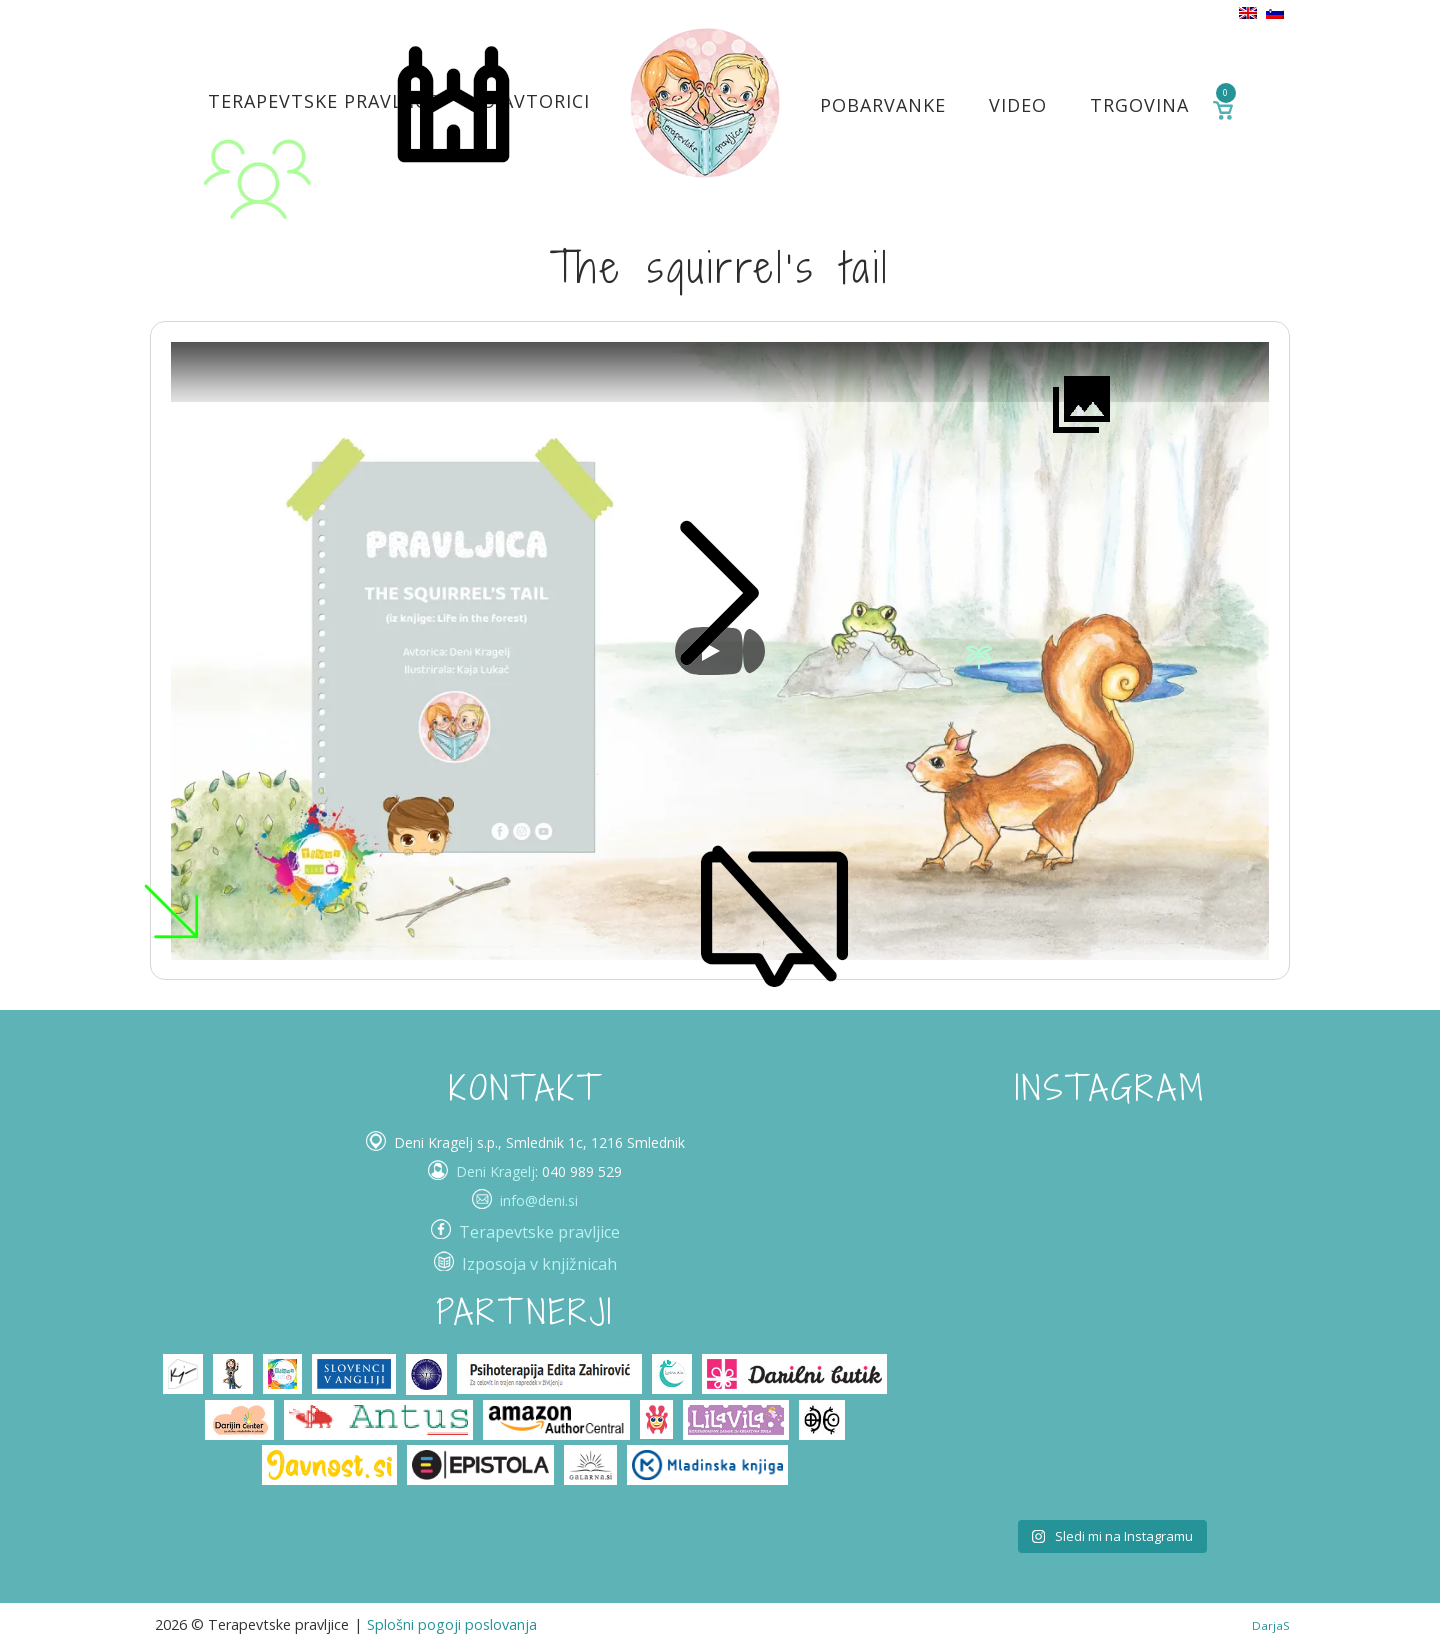  I want to click on indicates tropical or beach-themed content, so click(979, 657).